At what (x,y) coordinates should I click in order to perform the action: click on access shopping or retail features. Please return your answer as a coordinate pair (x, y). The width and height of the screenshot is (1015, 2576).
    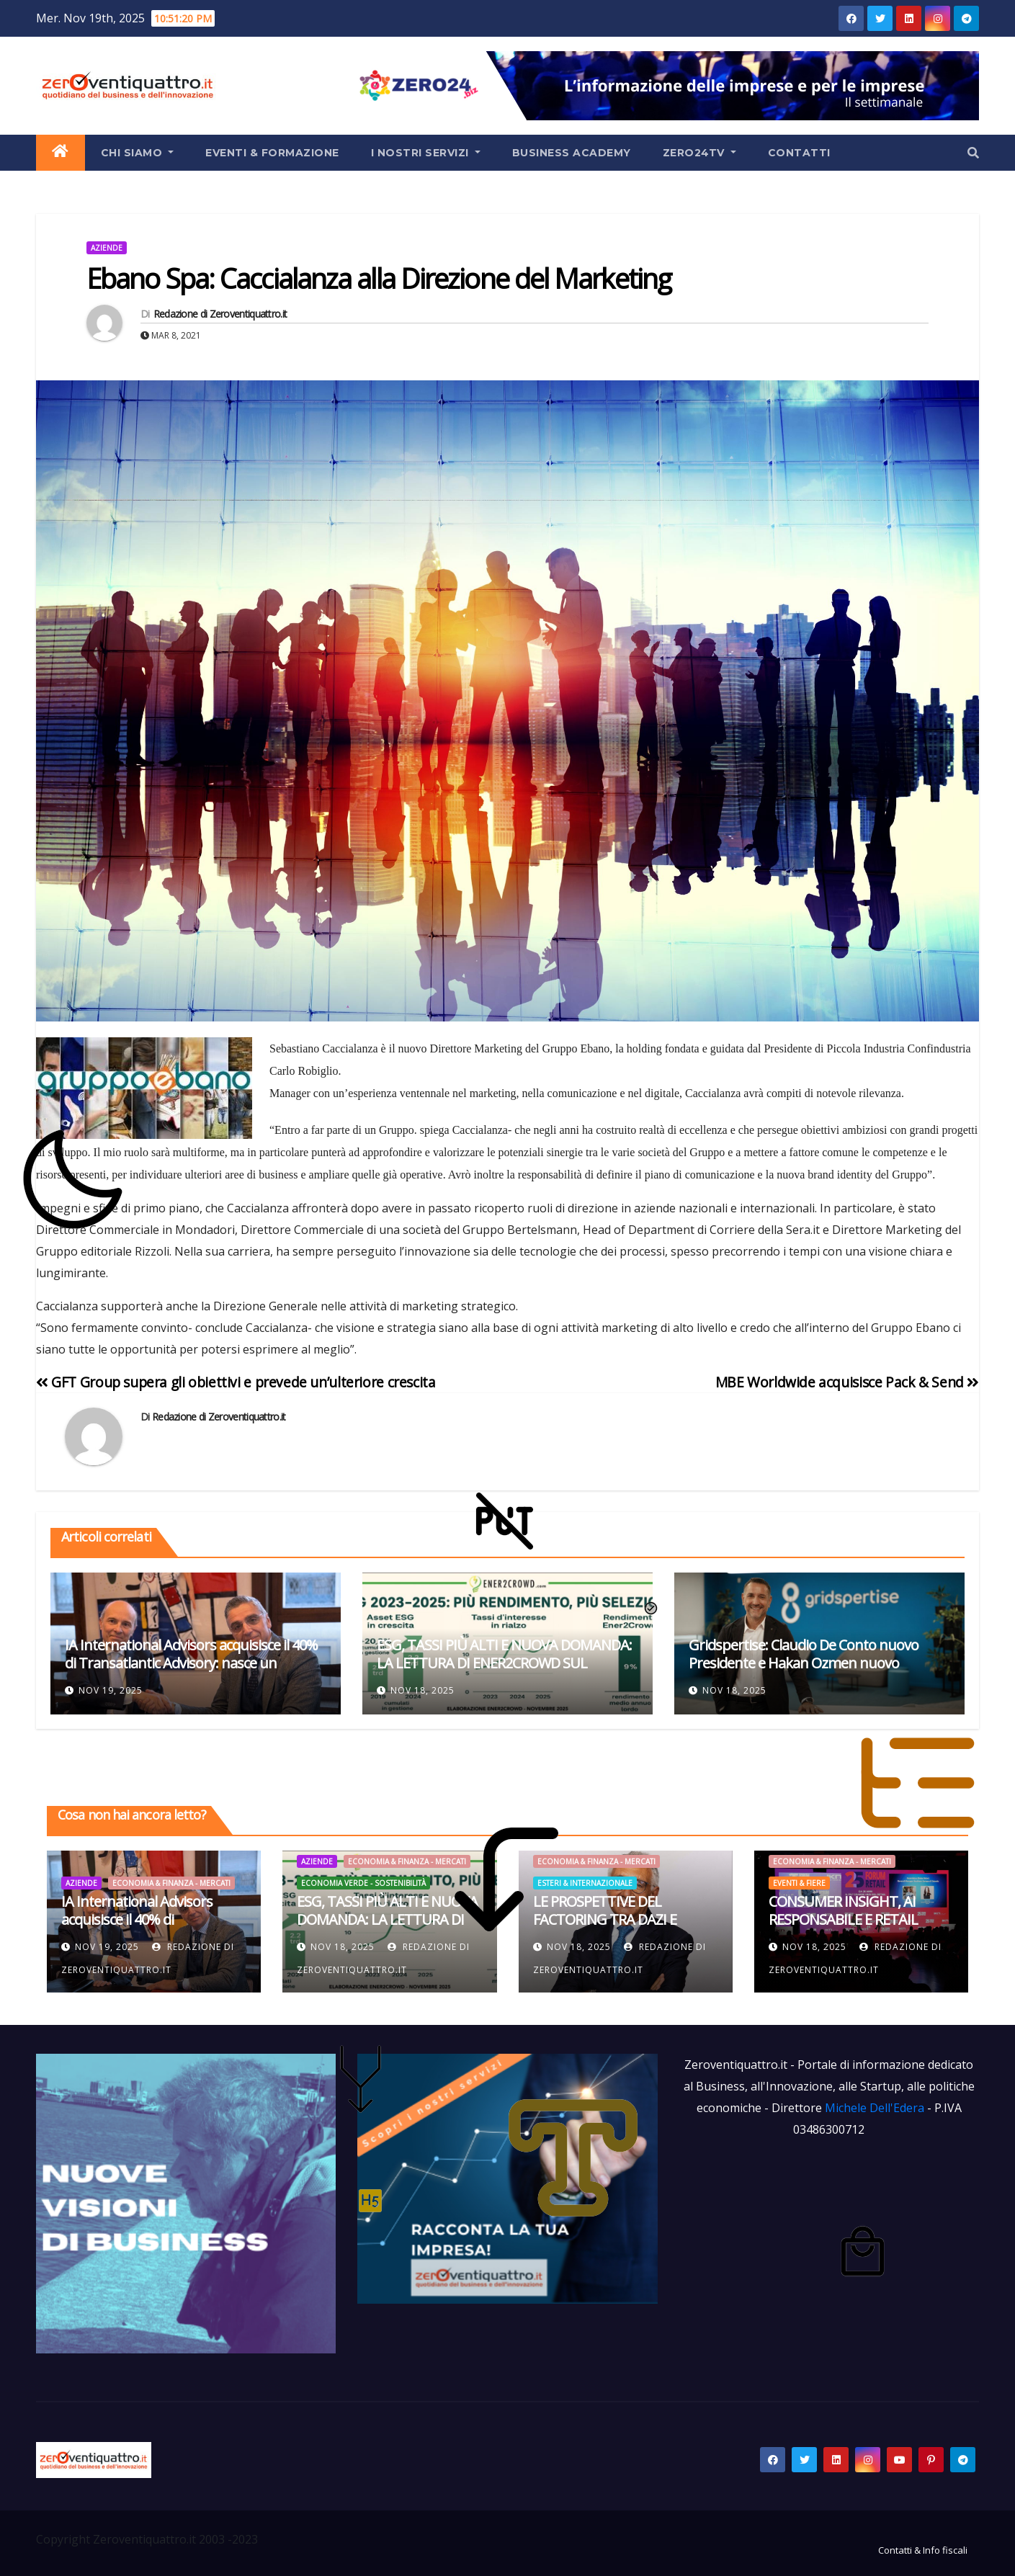
    Looking at the image, I should click on (862, 2252).